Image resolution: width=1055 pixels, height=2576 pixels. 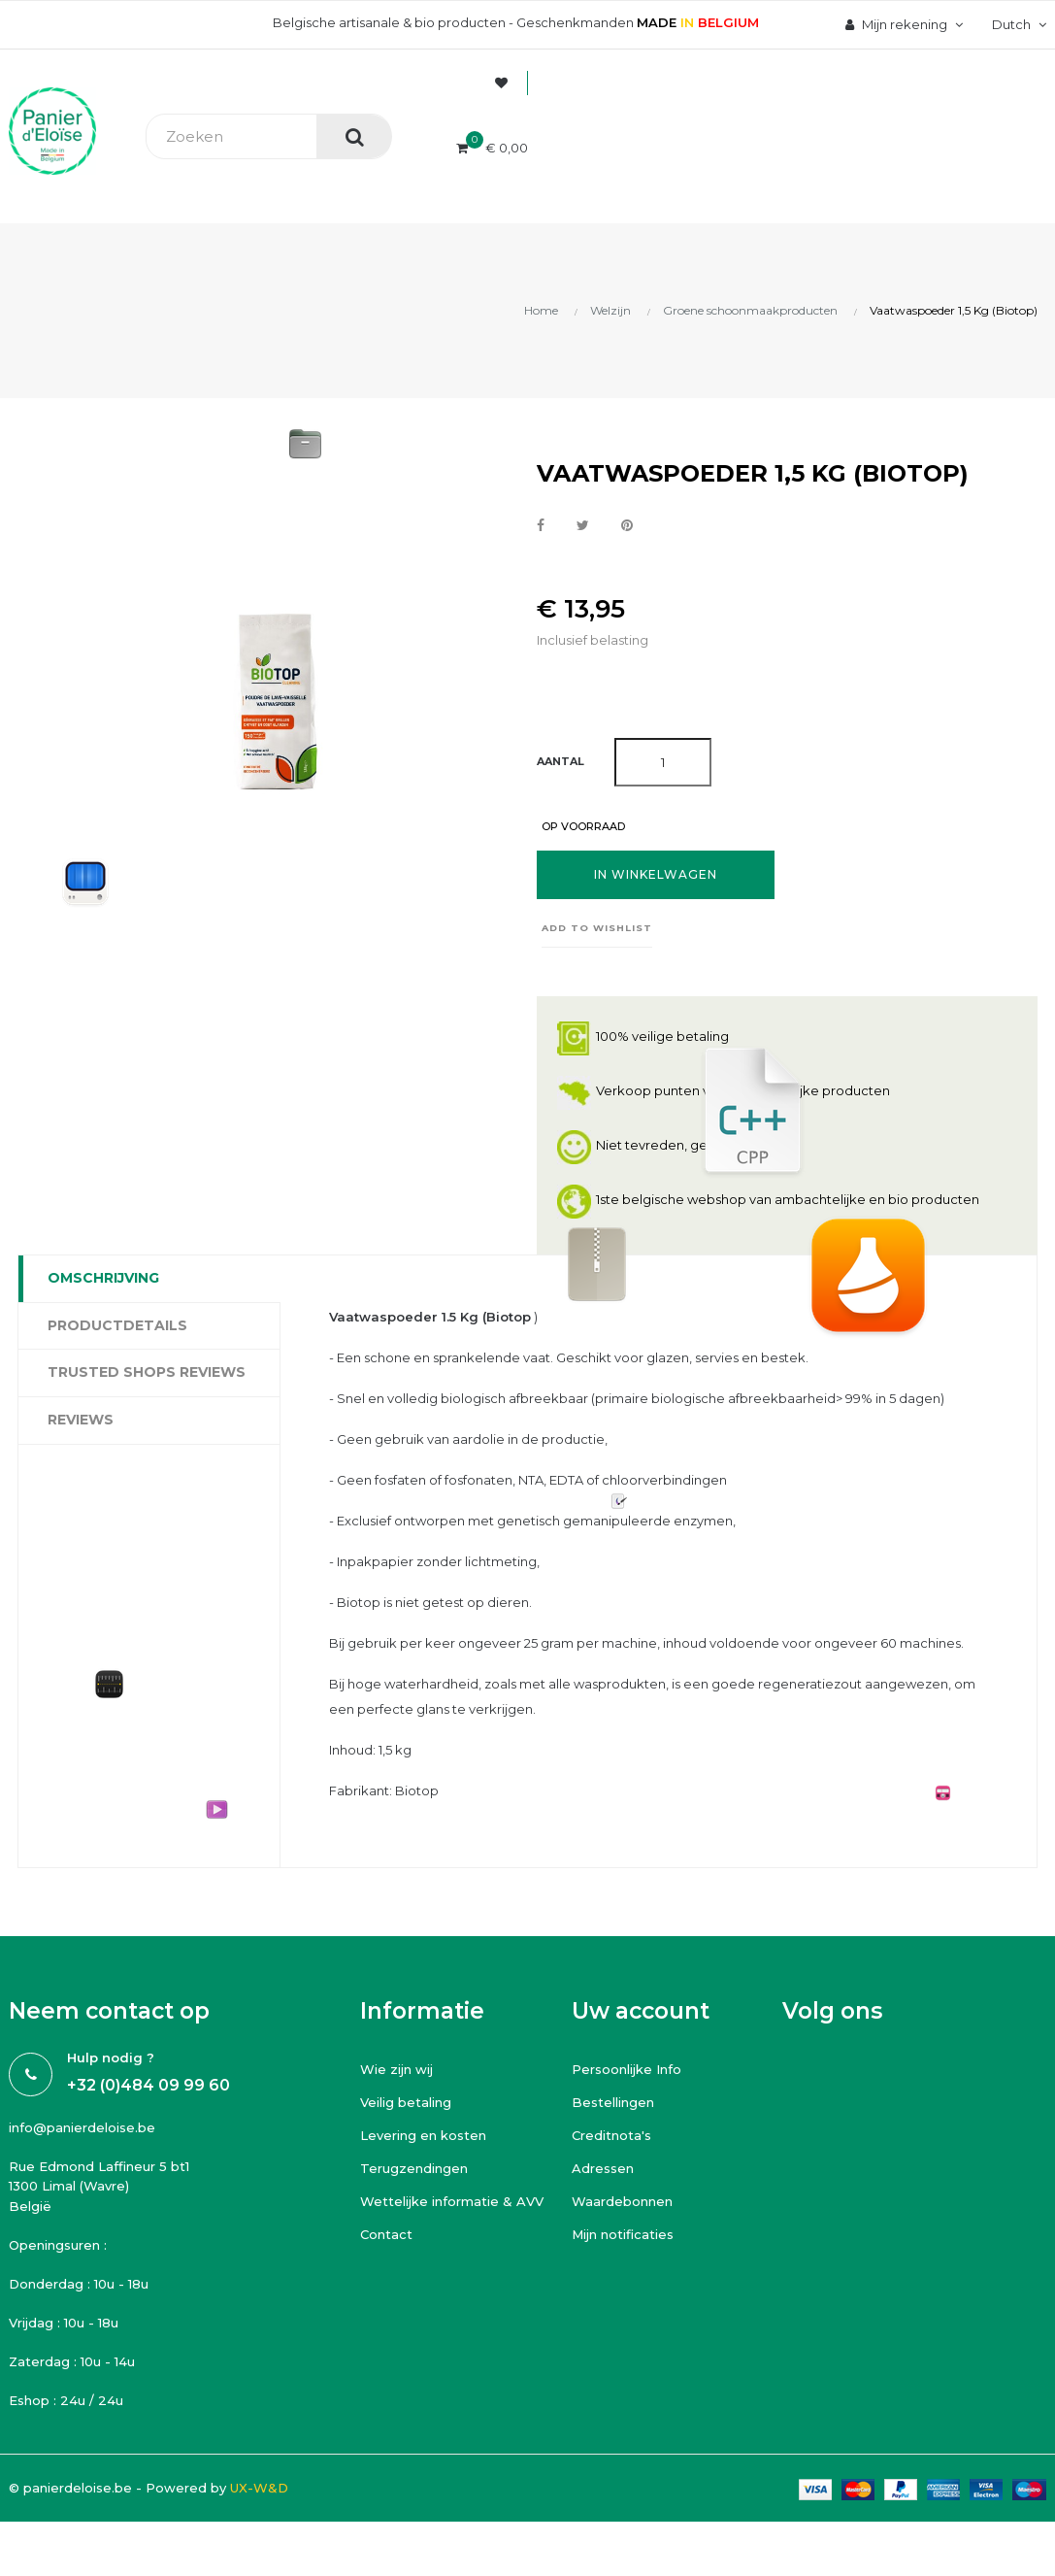 I want to click on open the archive manager application, so click(x=597, y=1264).